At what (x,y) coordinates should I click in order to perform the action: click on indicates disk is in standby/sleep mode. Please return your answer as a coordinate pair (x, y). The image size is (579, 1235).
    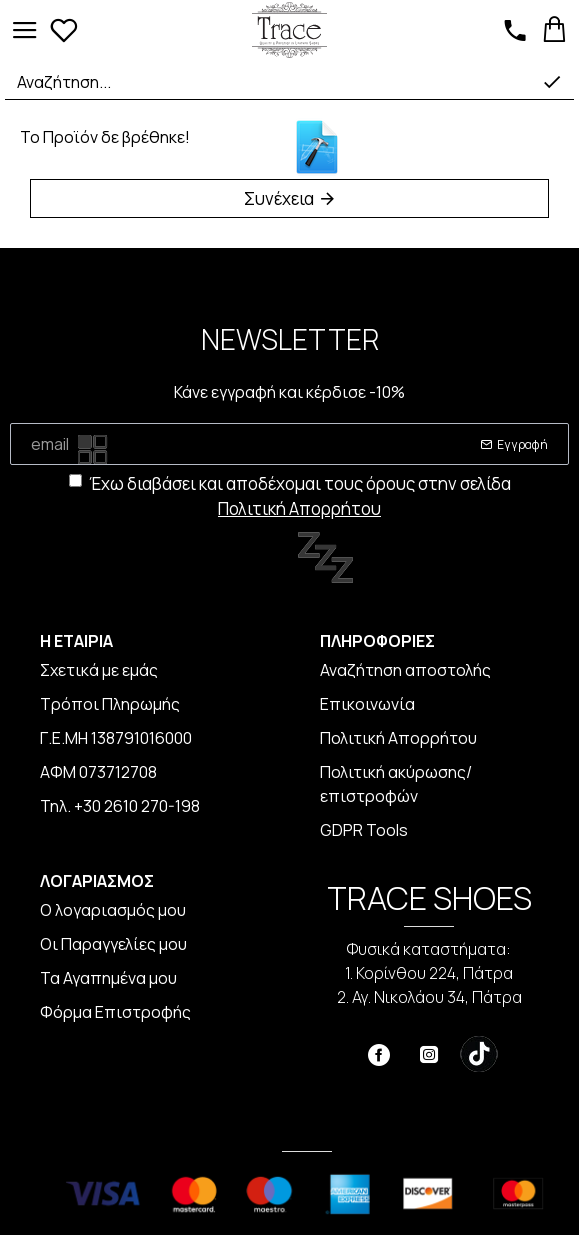
    Looking at the image, I should click on (323, 557).